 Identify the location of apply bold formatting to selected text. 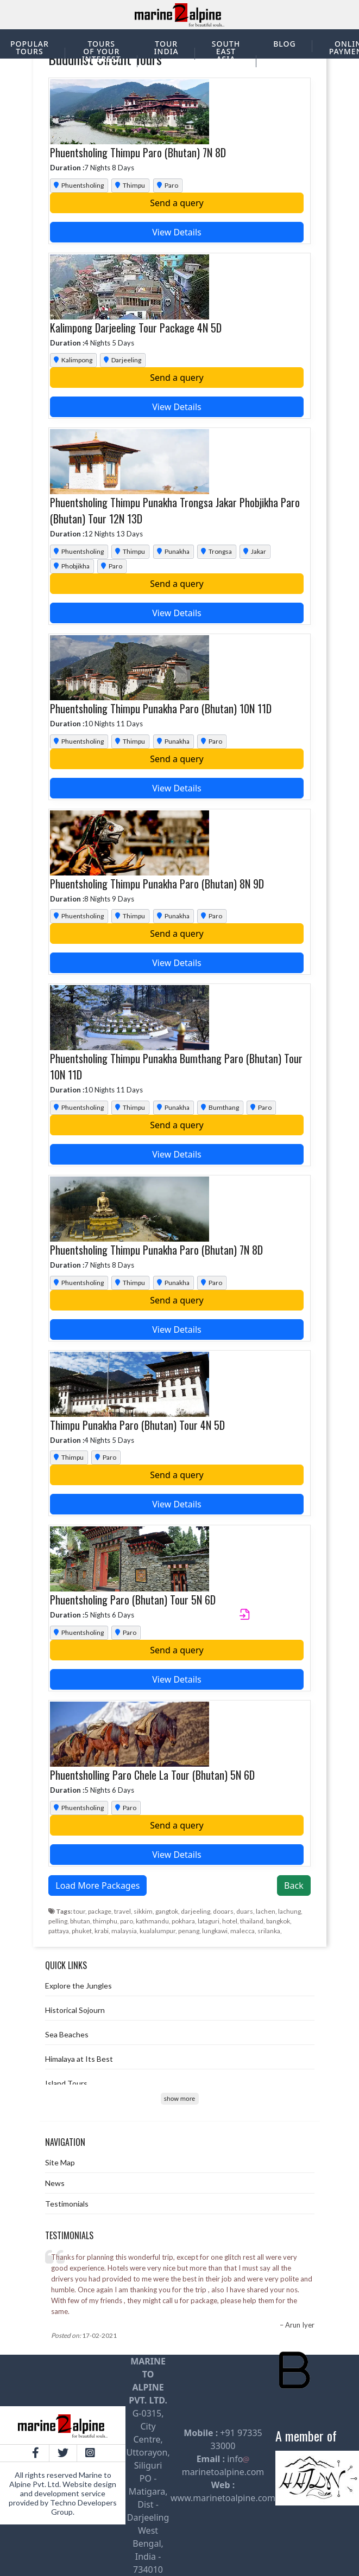
(293, 2370).